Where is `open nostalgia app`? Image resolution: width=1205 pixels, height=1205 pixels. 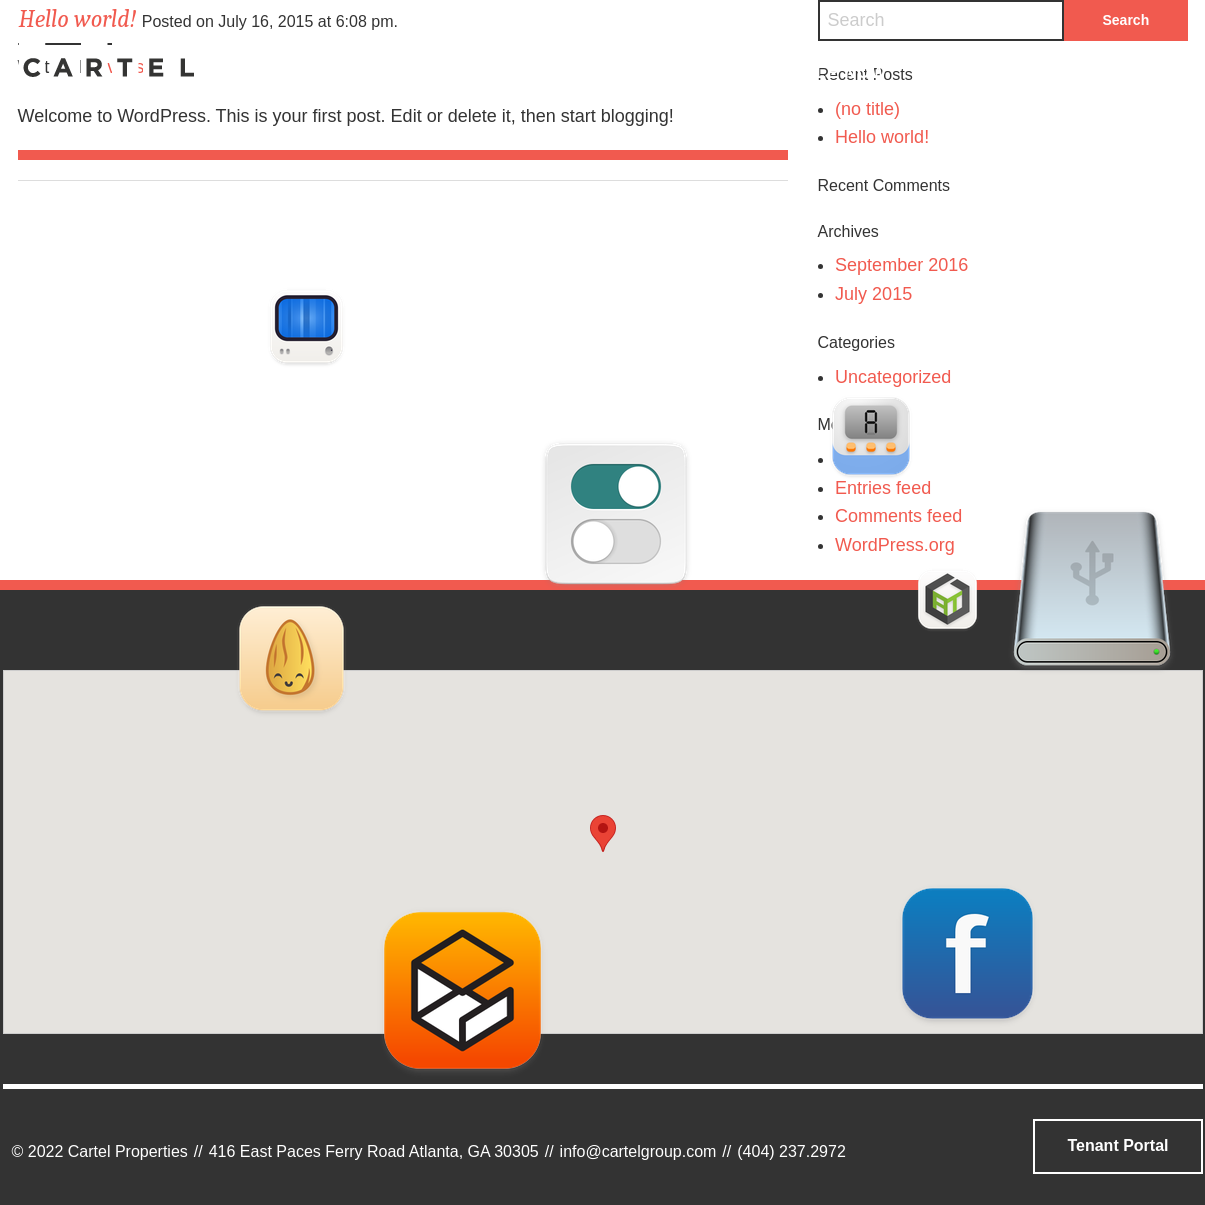 open nostalgia app is located at coordinates (306, 326).